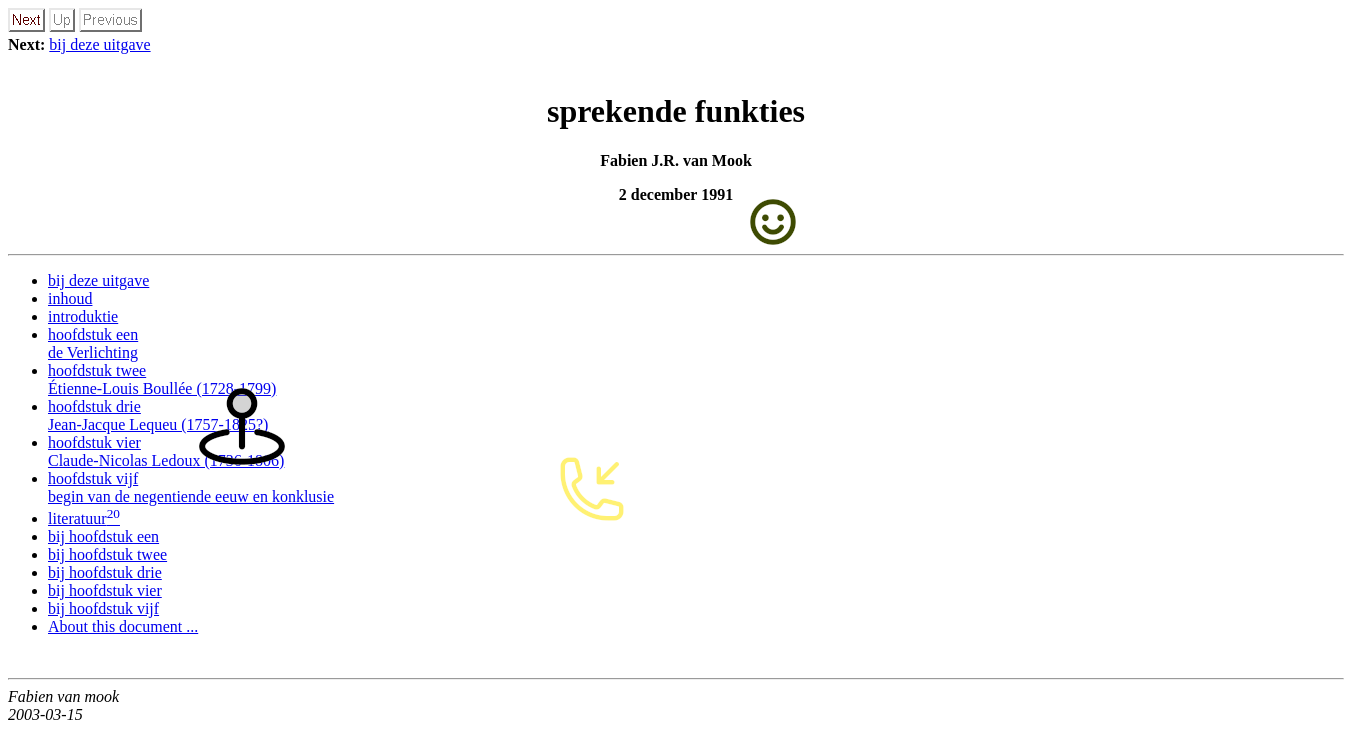  I want to click on incoming call notification, so click(592, 489).